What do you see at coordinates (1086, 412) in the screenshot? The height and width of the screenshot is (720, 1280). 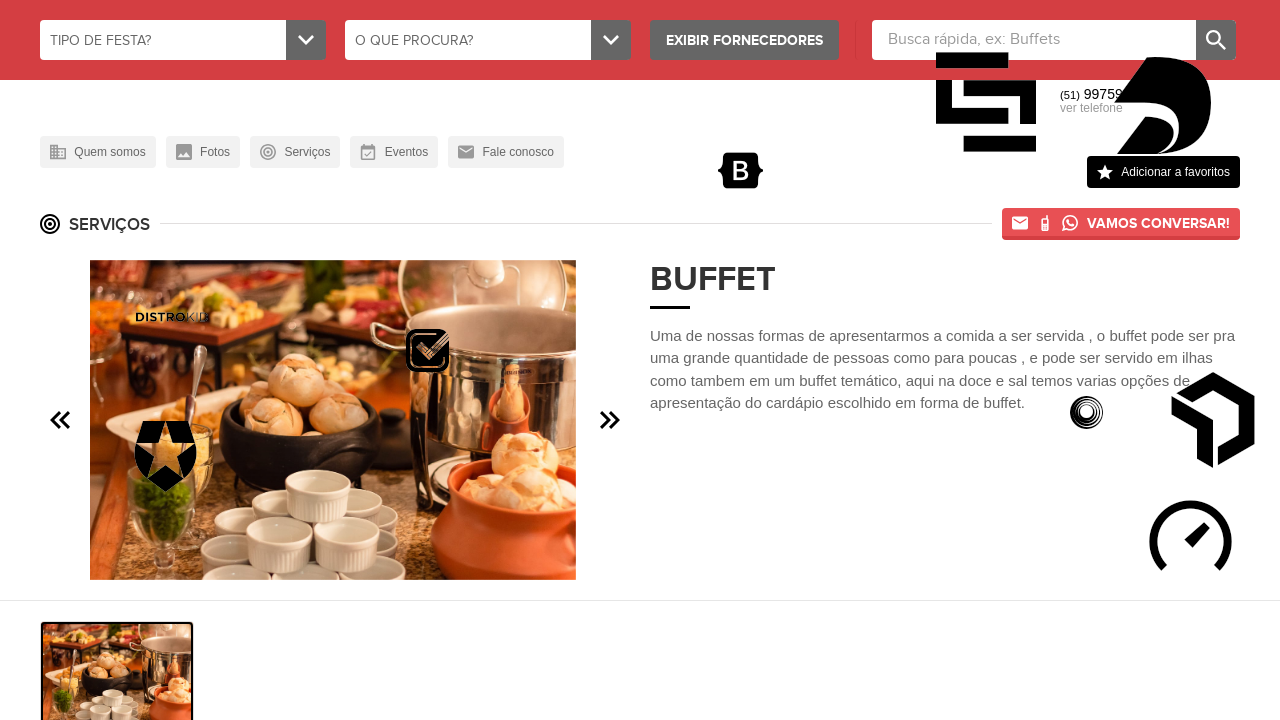 I see `open the Loop app` at bounding box center [1086, 412].